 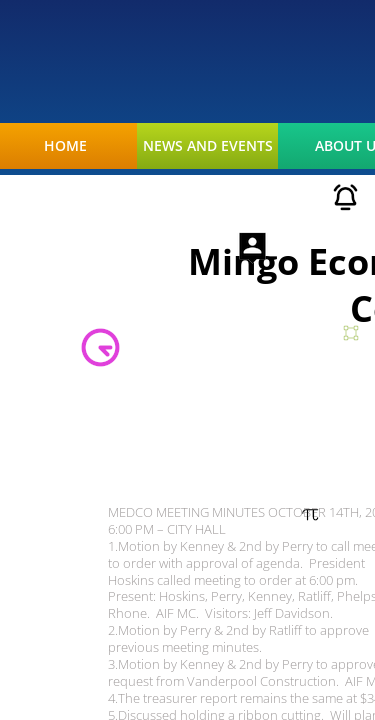 I want to click on indicates new notifications or alerts, so click(x=345, y=197).